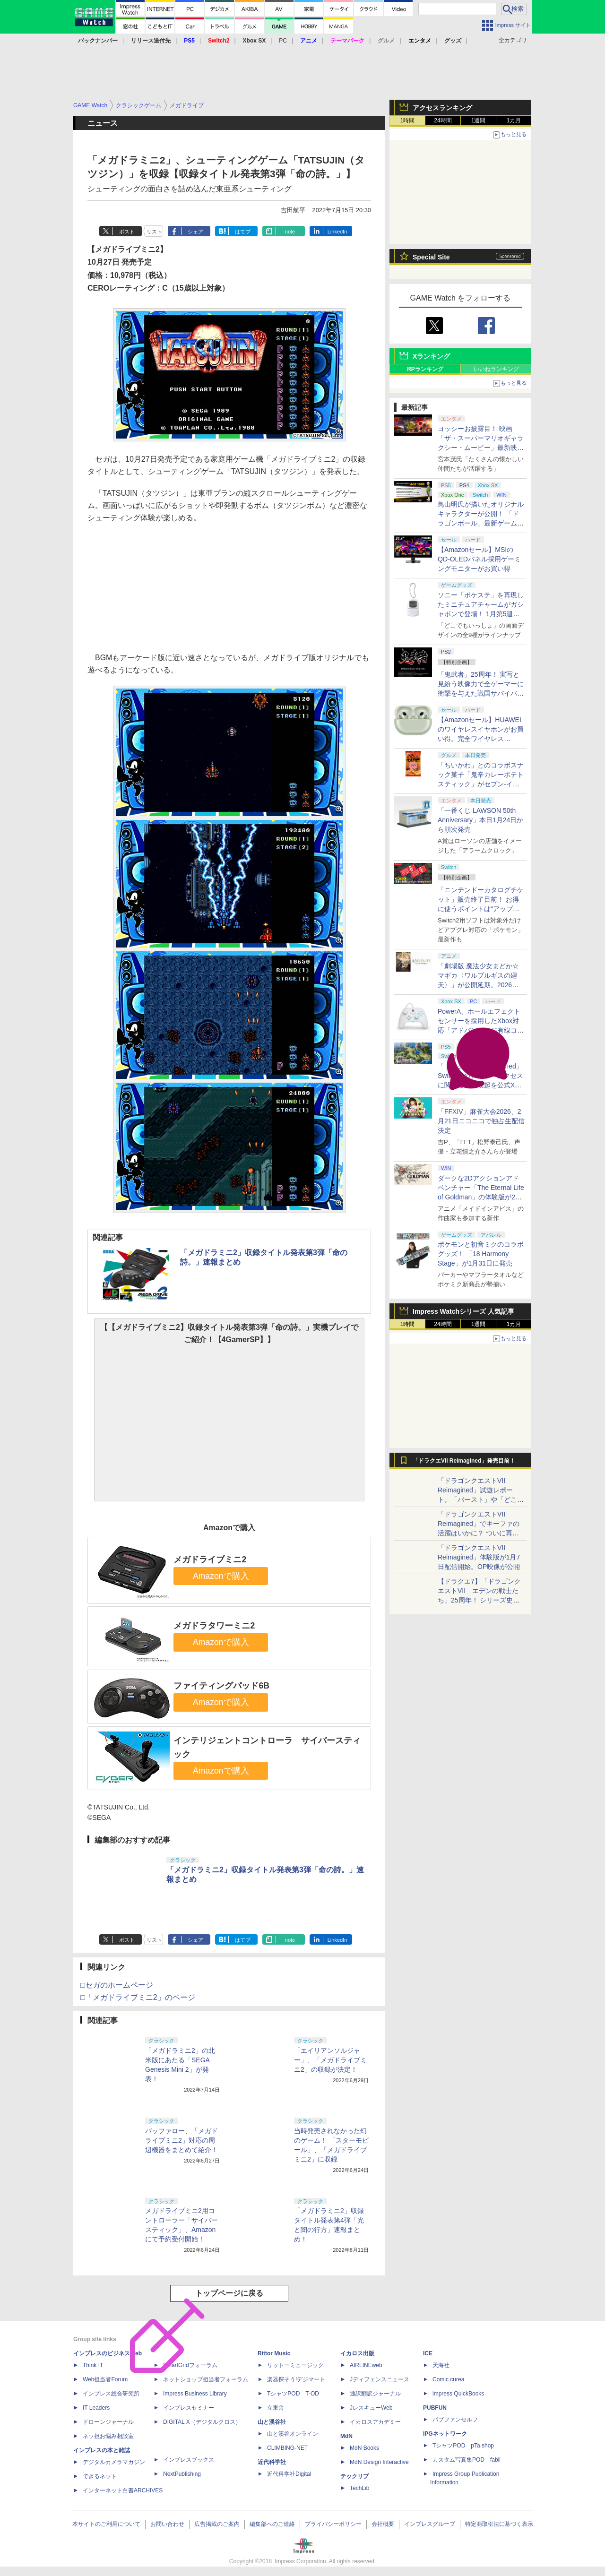 This screenshot has width=605, height=2576. I want to click on access gardening or landscaping tools, so click(166, 2337).